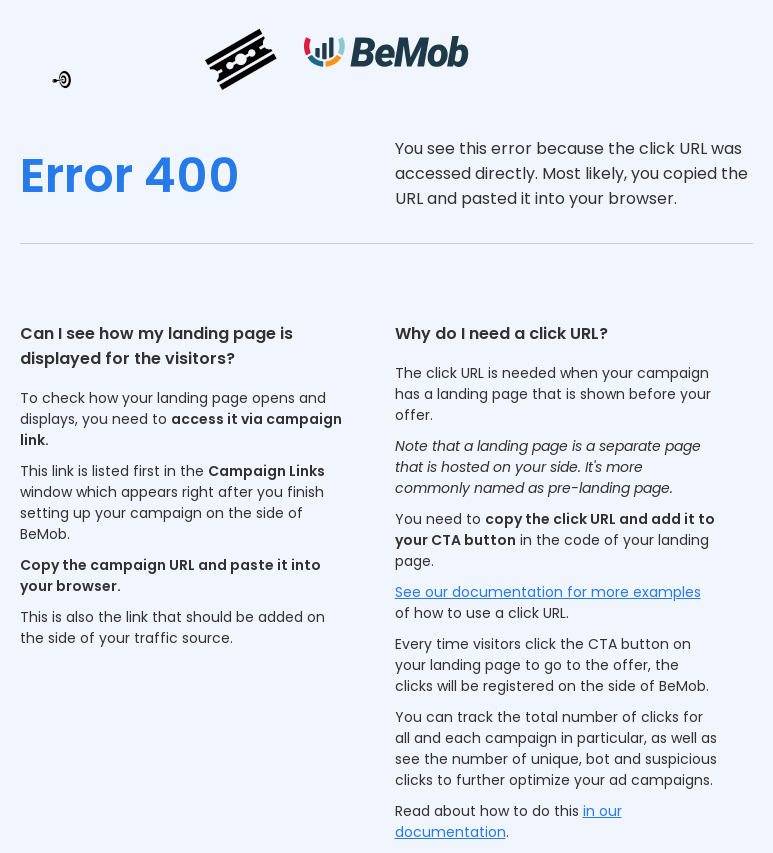 The width and height of the screenshot is (773, 853). Describe the element at coordinates (61, 79) in the screenshot. I see `set or view your goals` at that location.